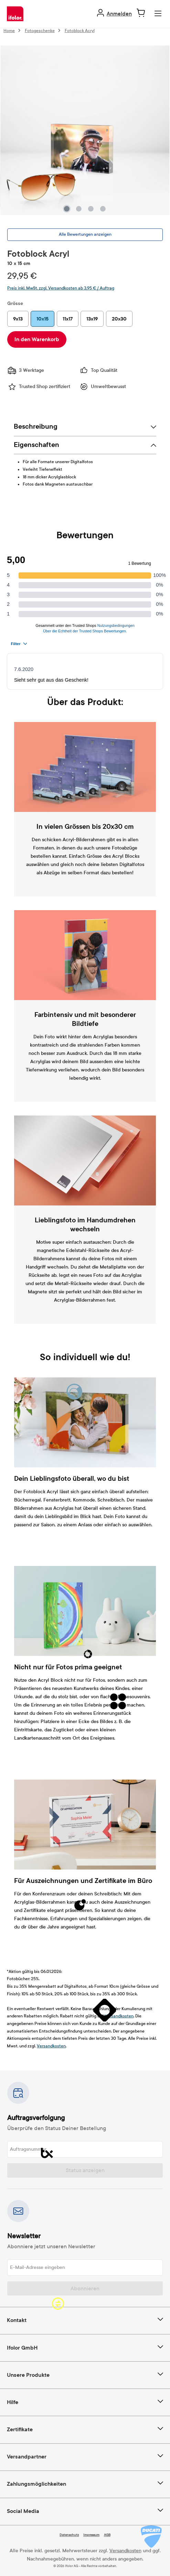  What do you see at coordinates (88, 1654) in the screenshot?
I see `EventStore database logo` at bounding box center [88, 1654].